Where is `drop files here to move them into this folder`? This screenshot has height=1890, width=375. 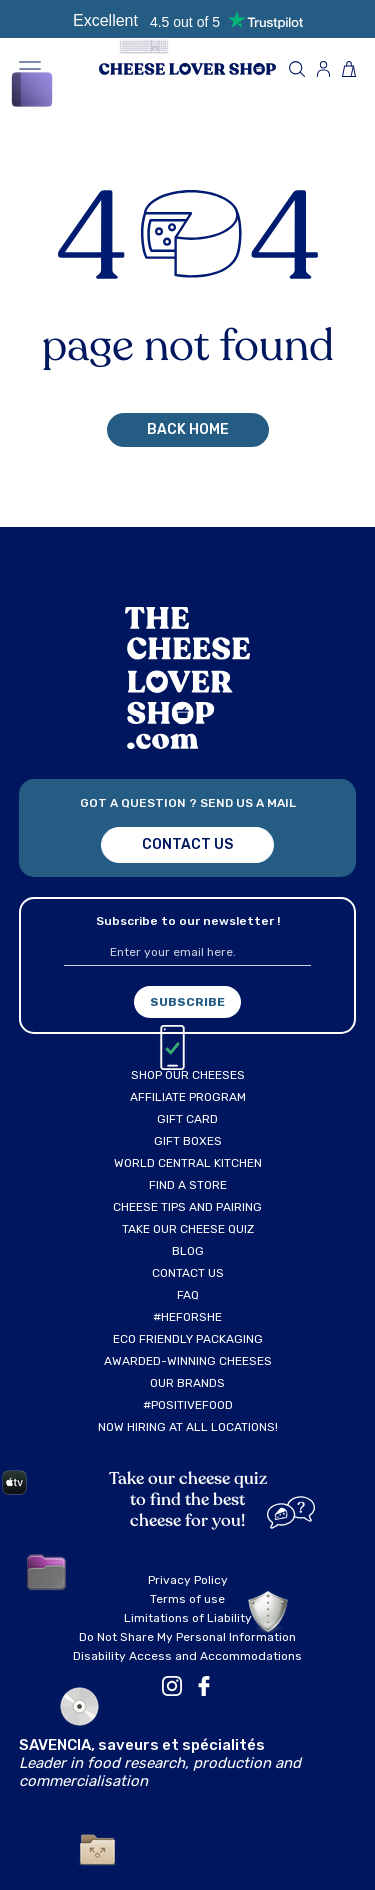
drop files here to move them into this folder is located at coordinates (46, 1571).